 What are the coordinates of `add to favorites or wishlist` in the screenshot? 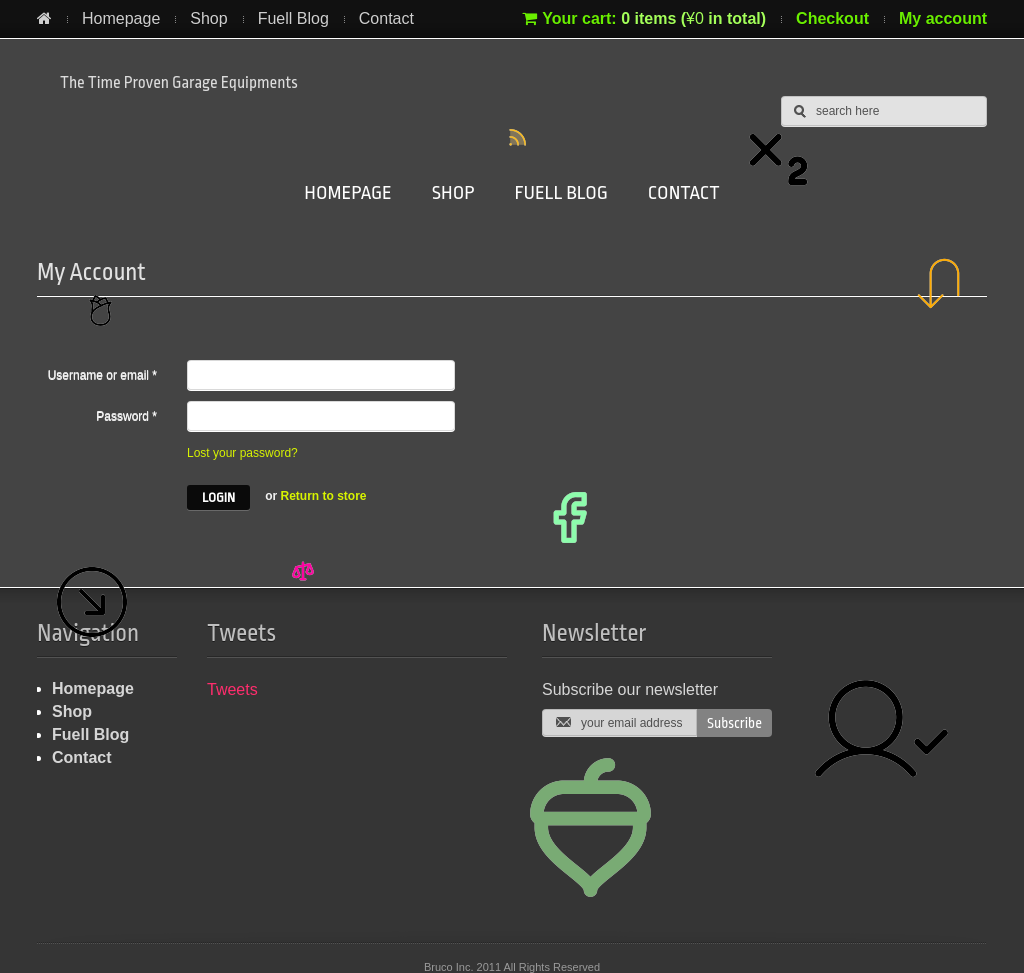 It's located at (100, 310).